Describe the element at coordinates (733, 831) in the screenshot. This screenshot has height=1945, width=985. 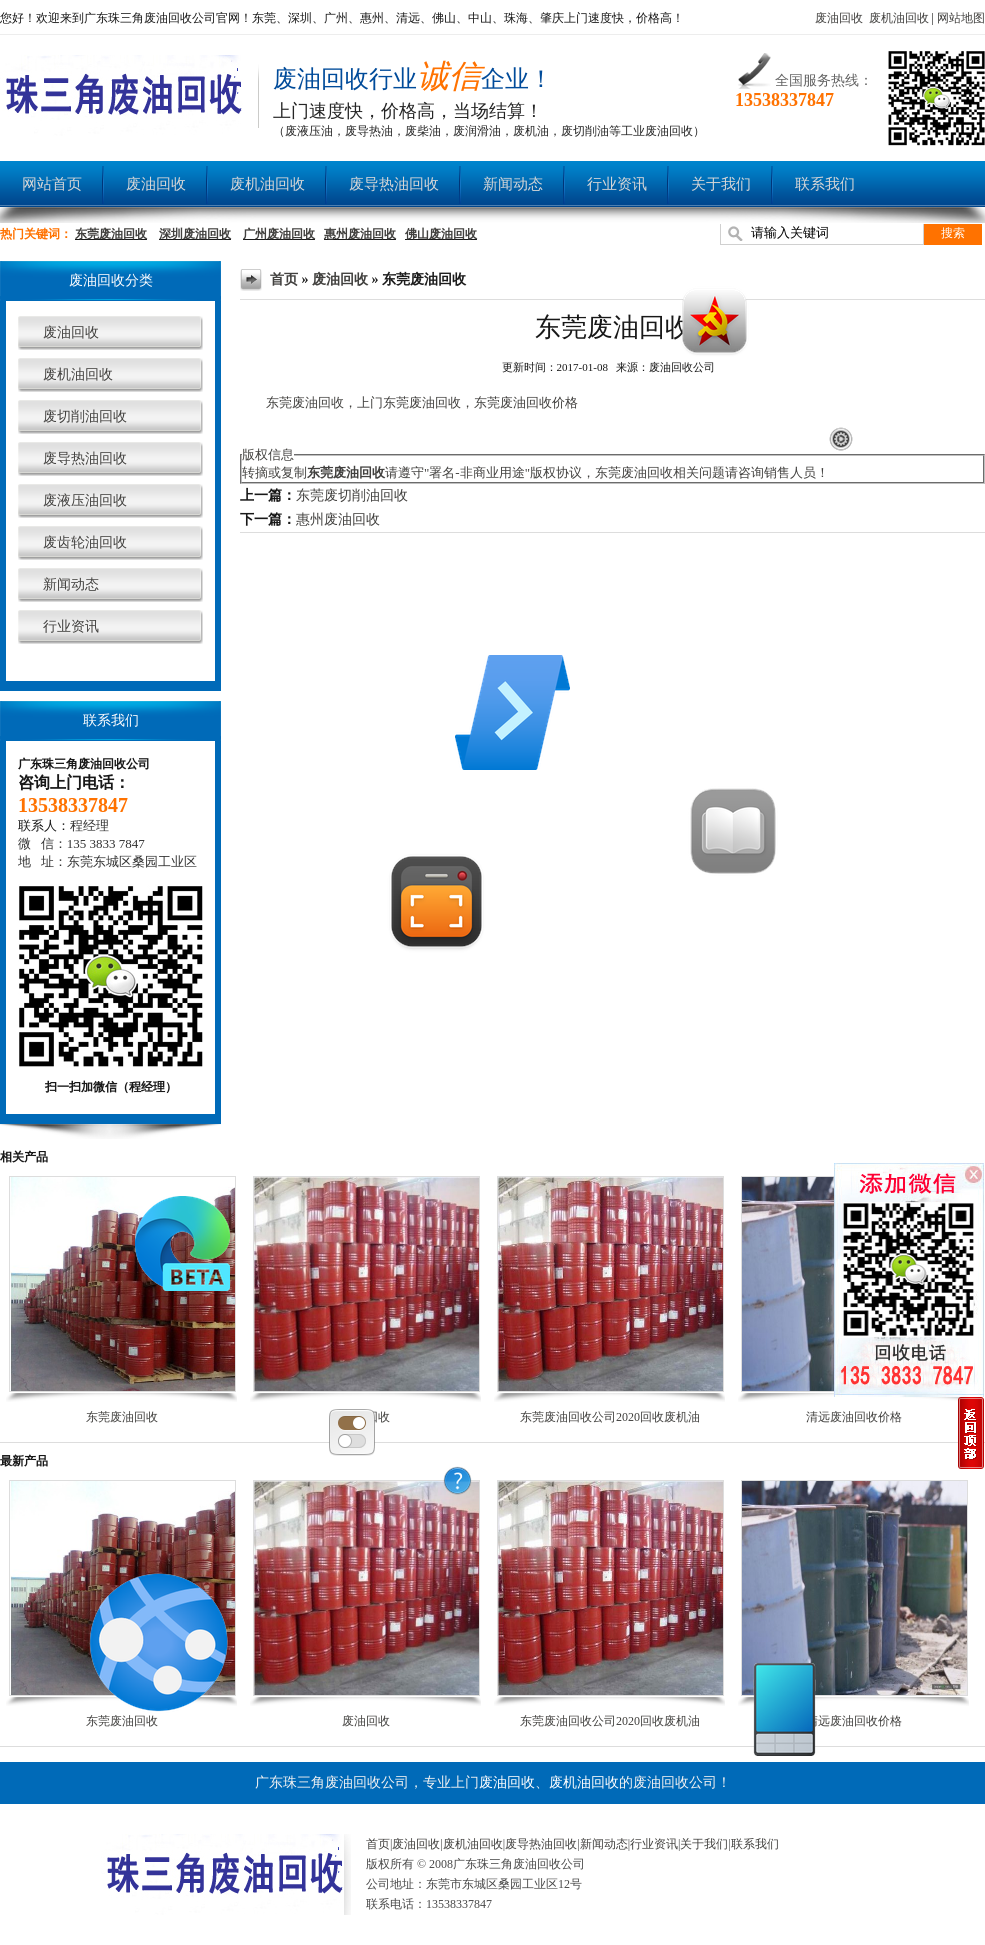
I see `open the Books app` at that location.